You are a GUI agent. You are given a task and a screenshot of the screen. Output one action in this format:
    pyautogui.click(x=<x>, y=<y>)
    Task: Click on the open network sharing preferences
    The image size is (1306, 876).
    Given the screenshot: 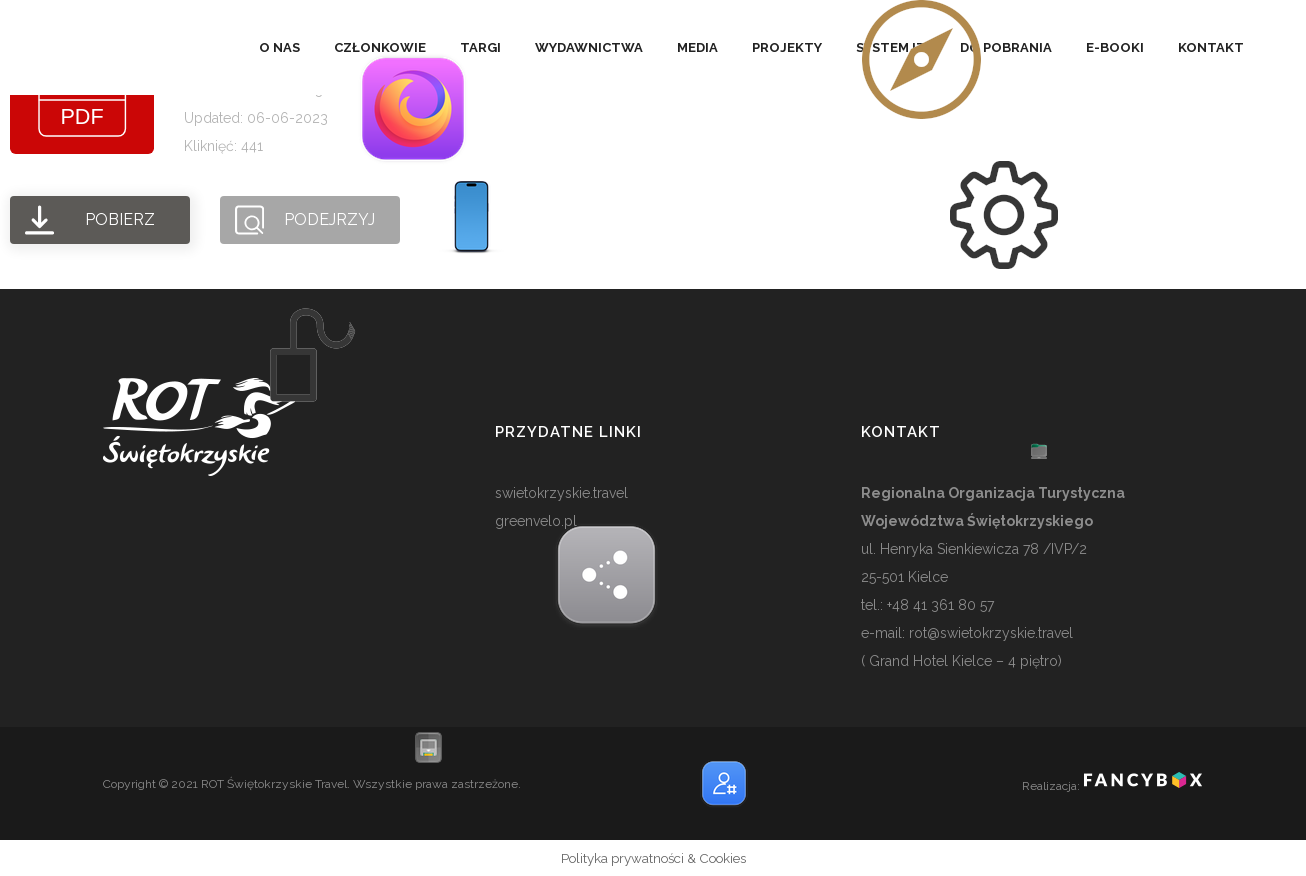 What is the action you would take?
    pyautogui.click(x=606, y=576)
    